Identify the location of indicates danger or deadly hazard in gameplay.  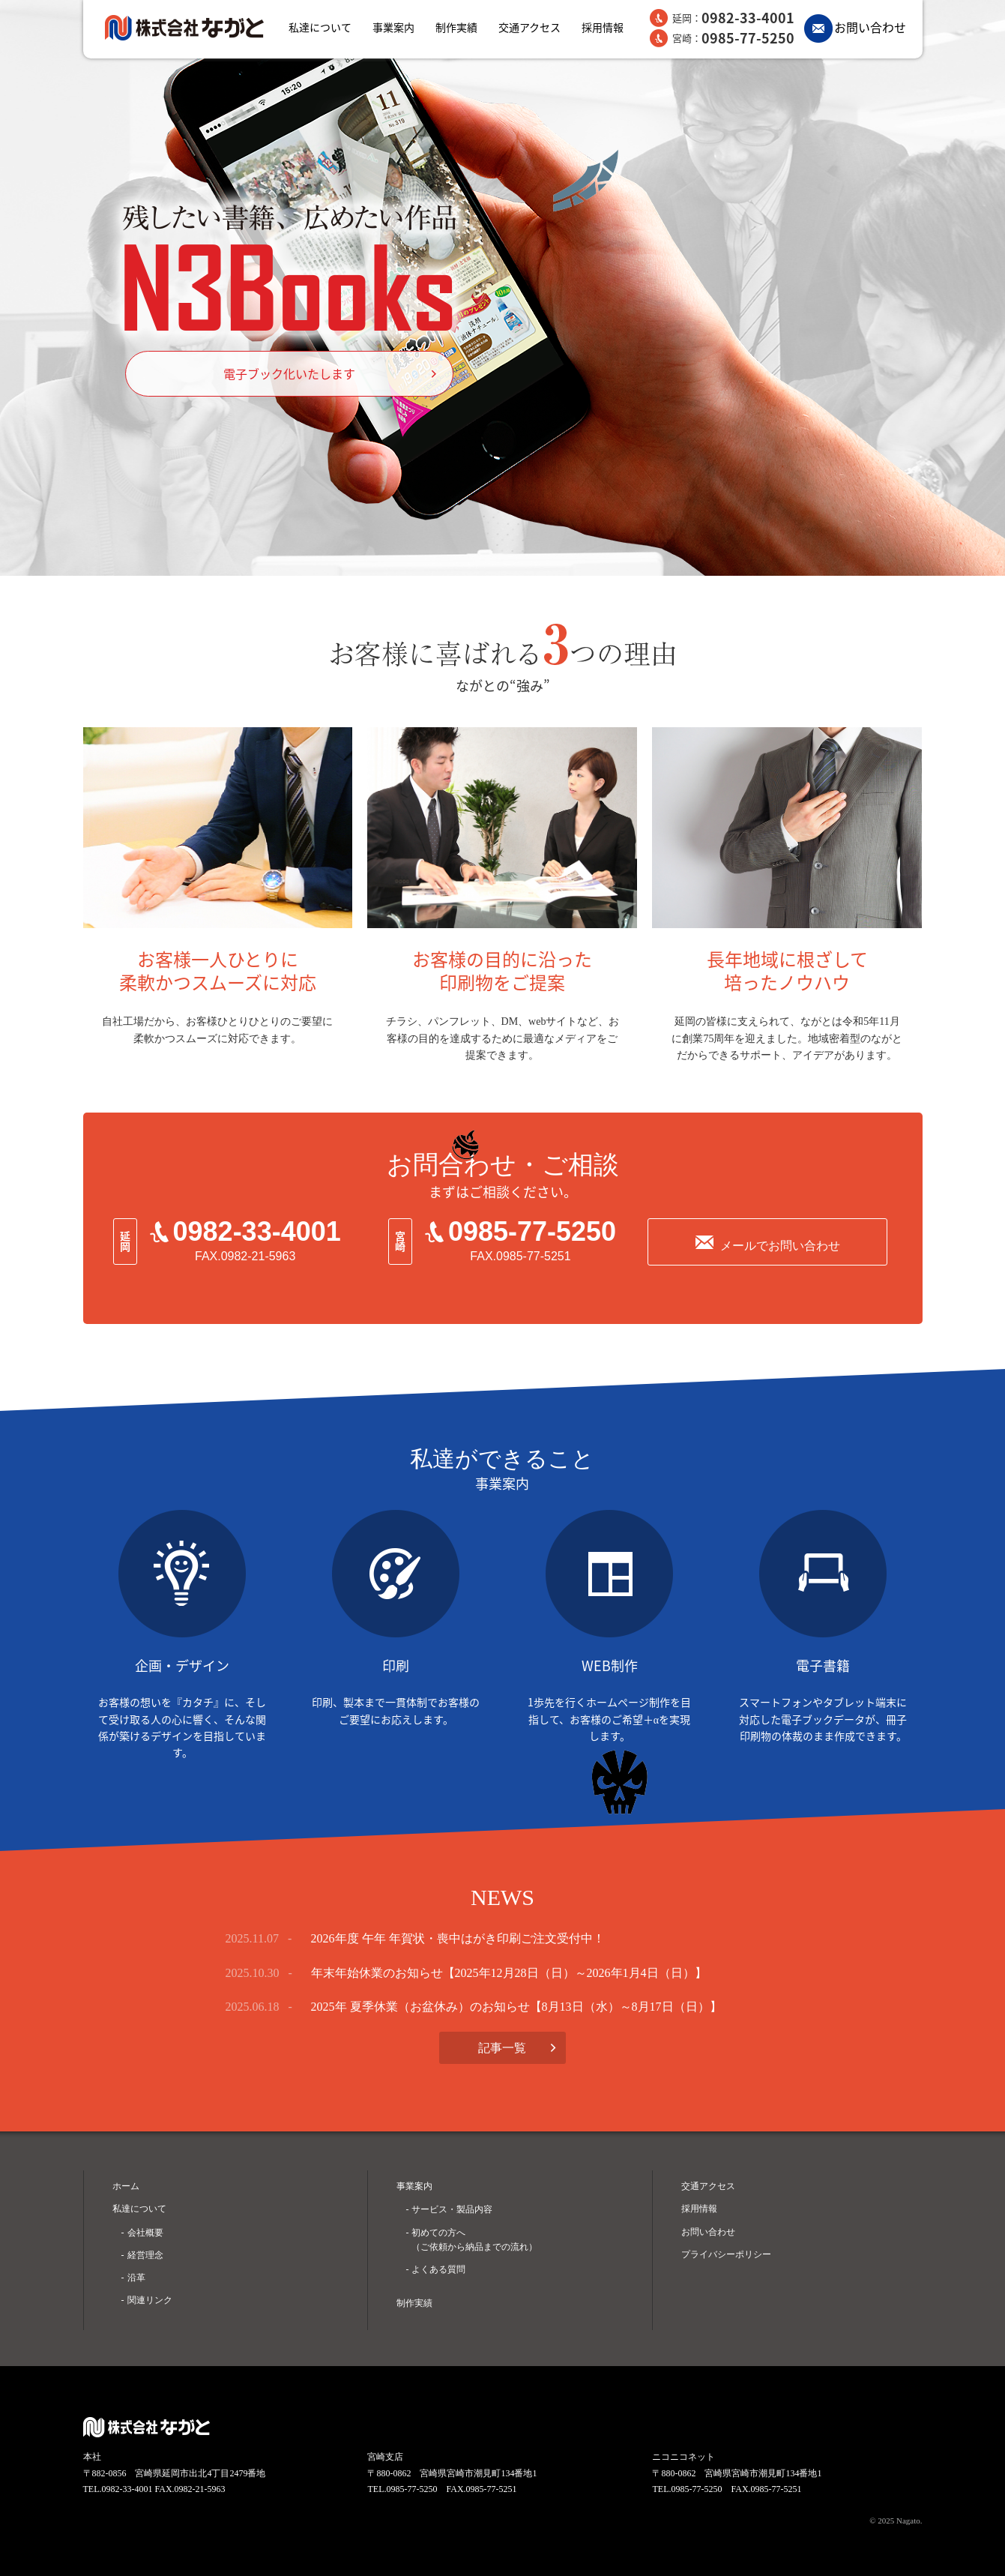
(620, 1781).